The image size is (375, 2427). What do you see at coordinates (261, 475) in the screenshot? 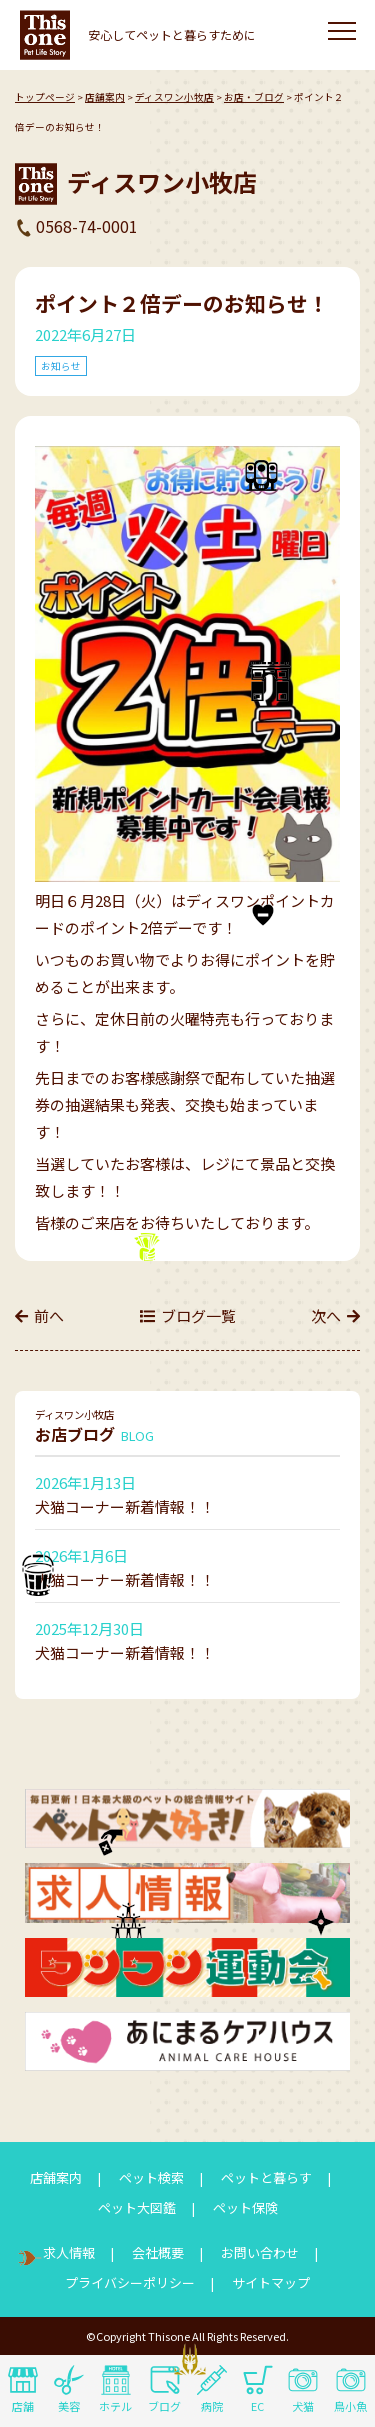
I see `select your squad or team roster` at bounding box center [261, 475].